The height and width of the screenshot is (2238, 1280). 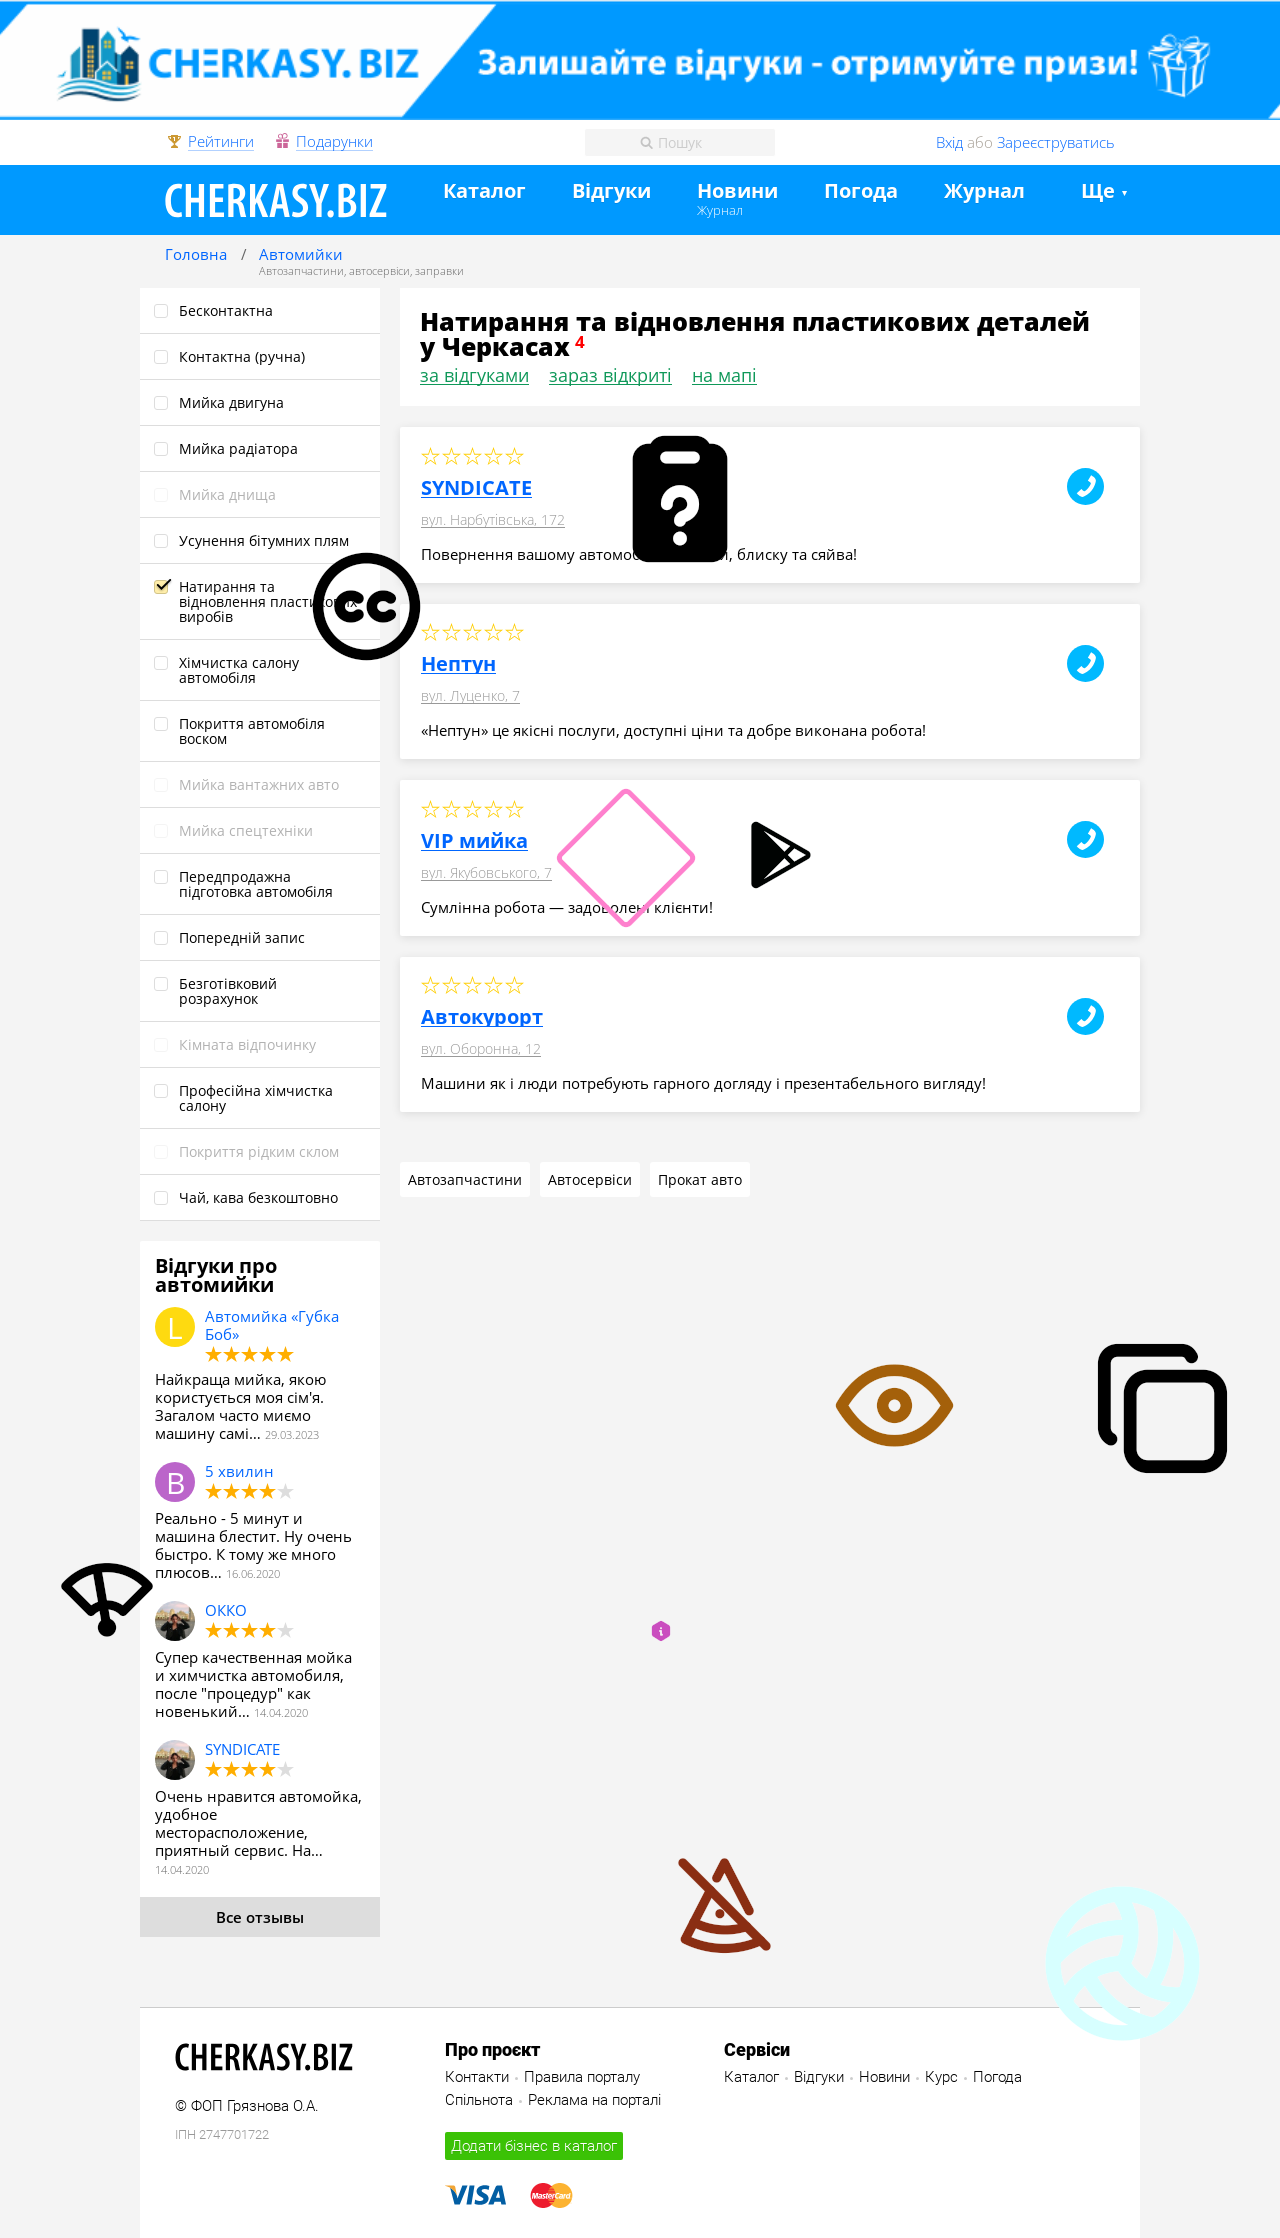 I want to click on view or preview content, so click(x=894, y=1405).